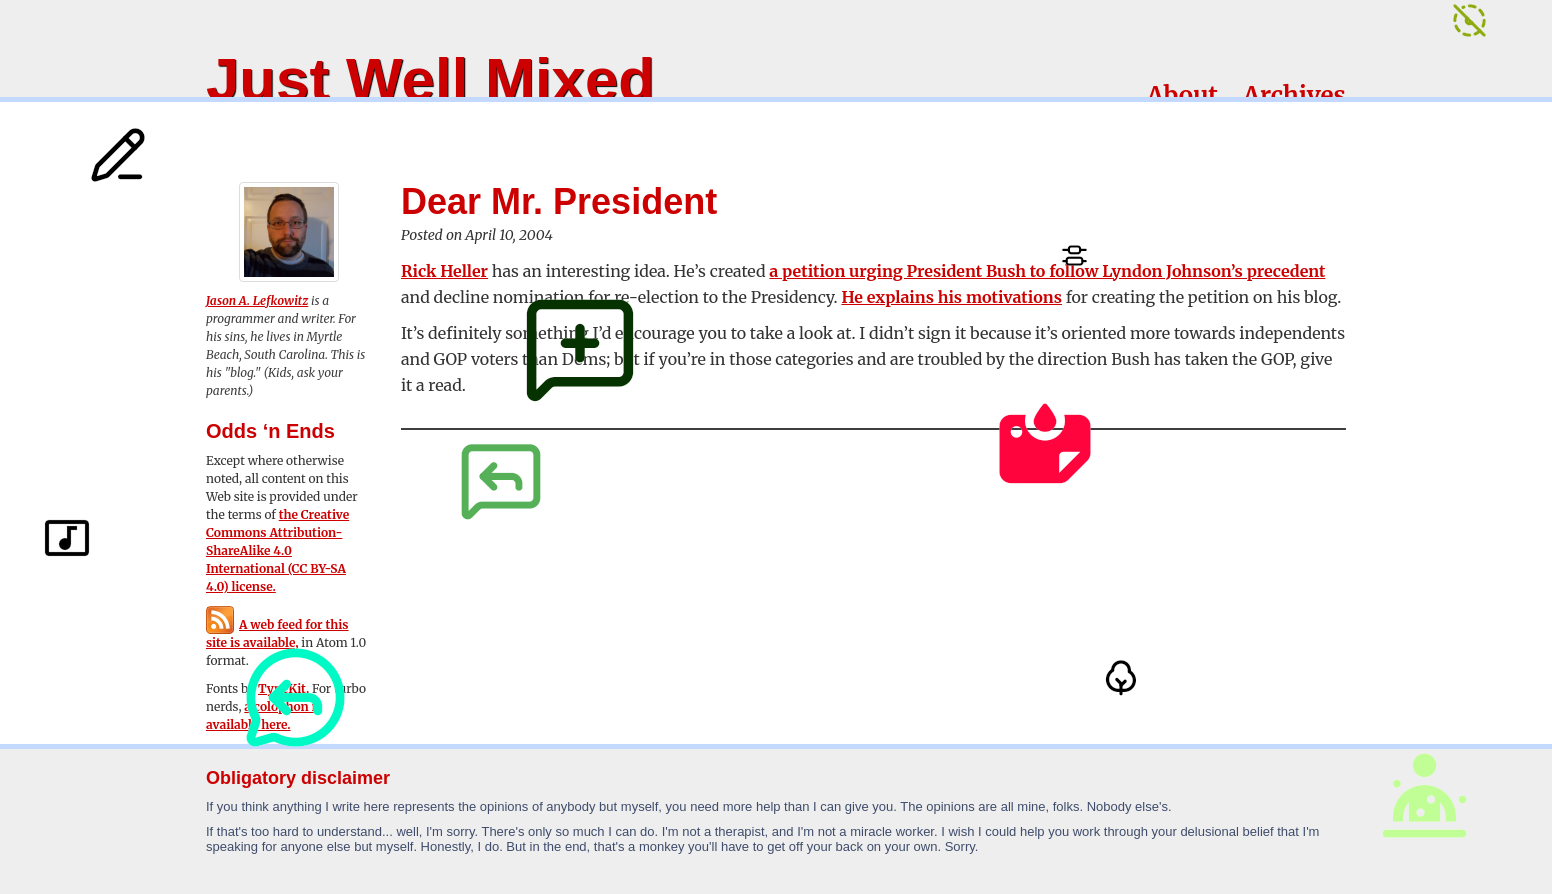 The image size is (1552, 894). I want to click on reply to a message, so click(501, 480).